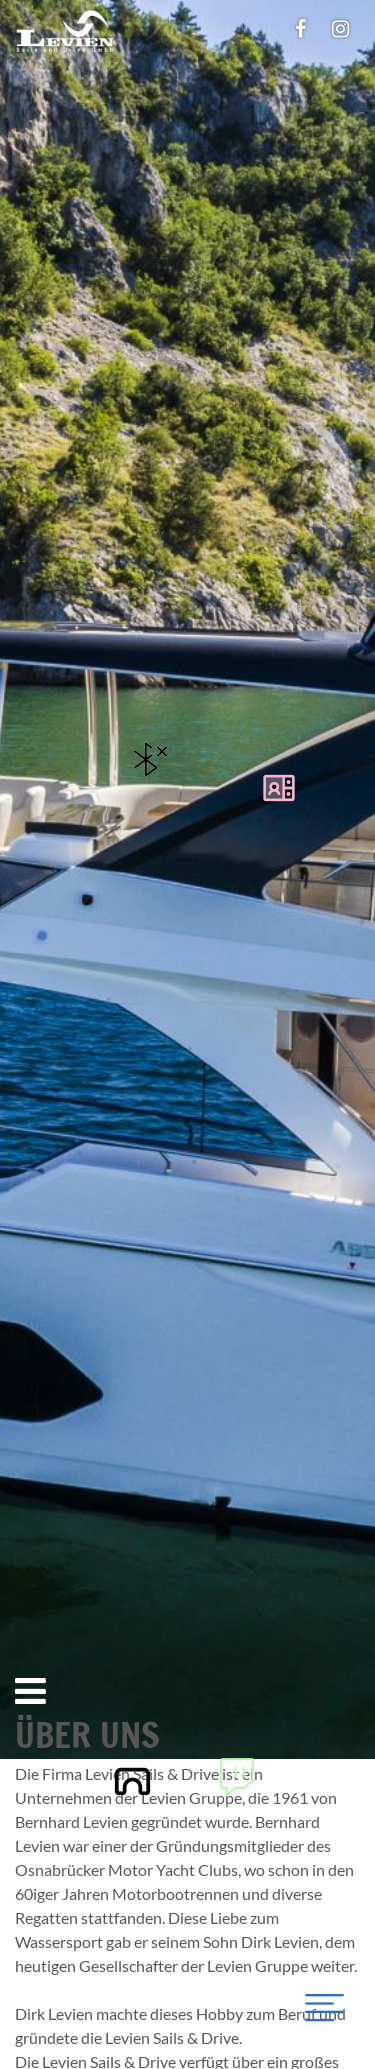 This screenshot has width=375, height=2069. Describe the element at coordinates (148, 759) in the screenshot. I see `bluetooth is disabled or turned off` at that location.